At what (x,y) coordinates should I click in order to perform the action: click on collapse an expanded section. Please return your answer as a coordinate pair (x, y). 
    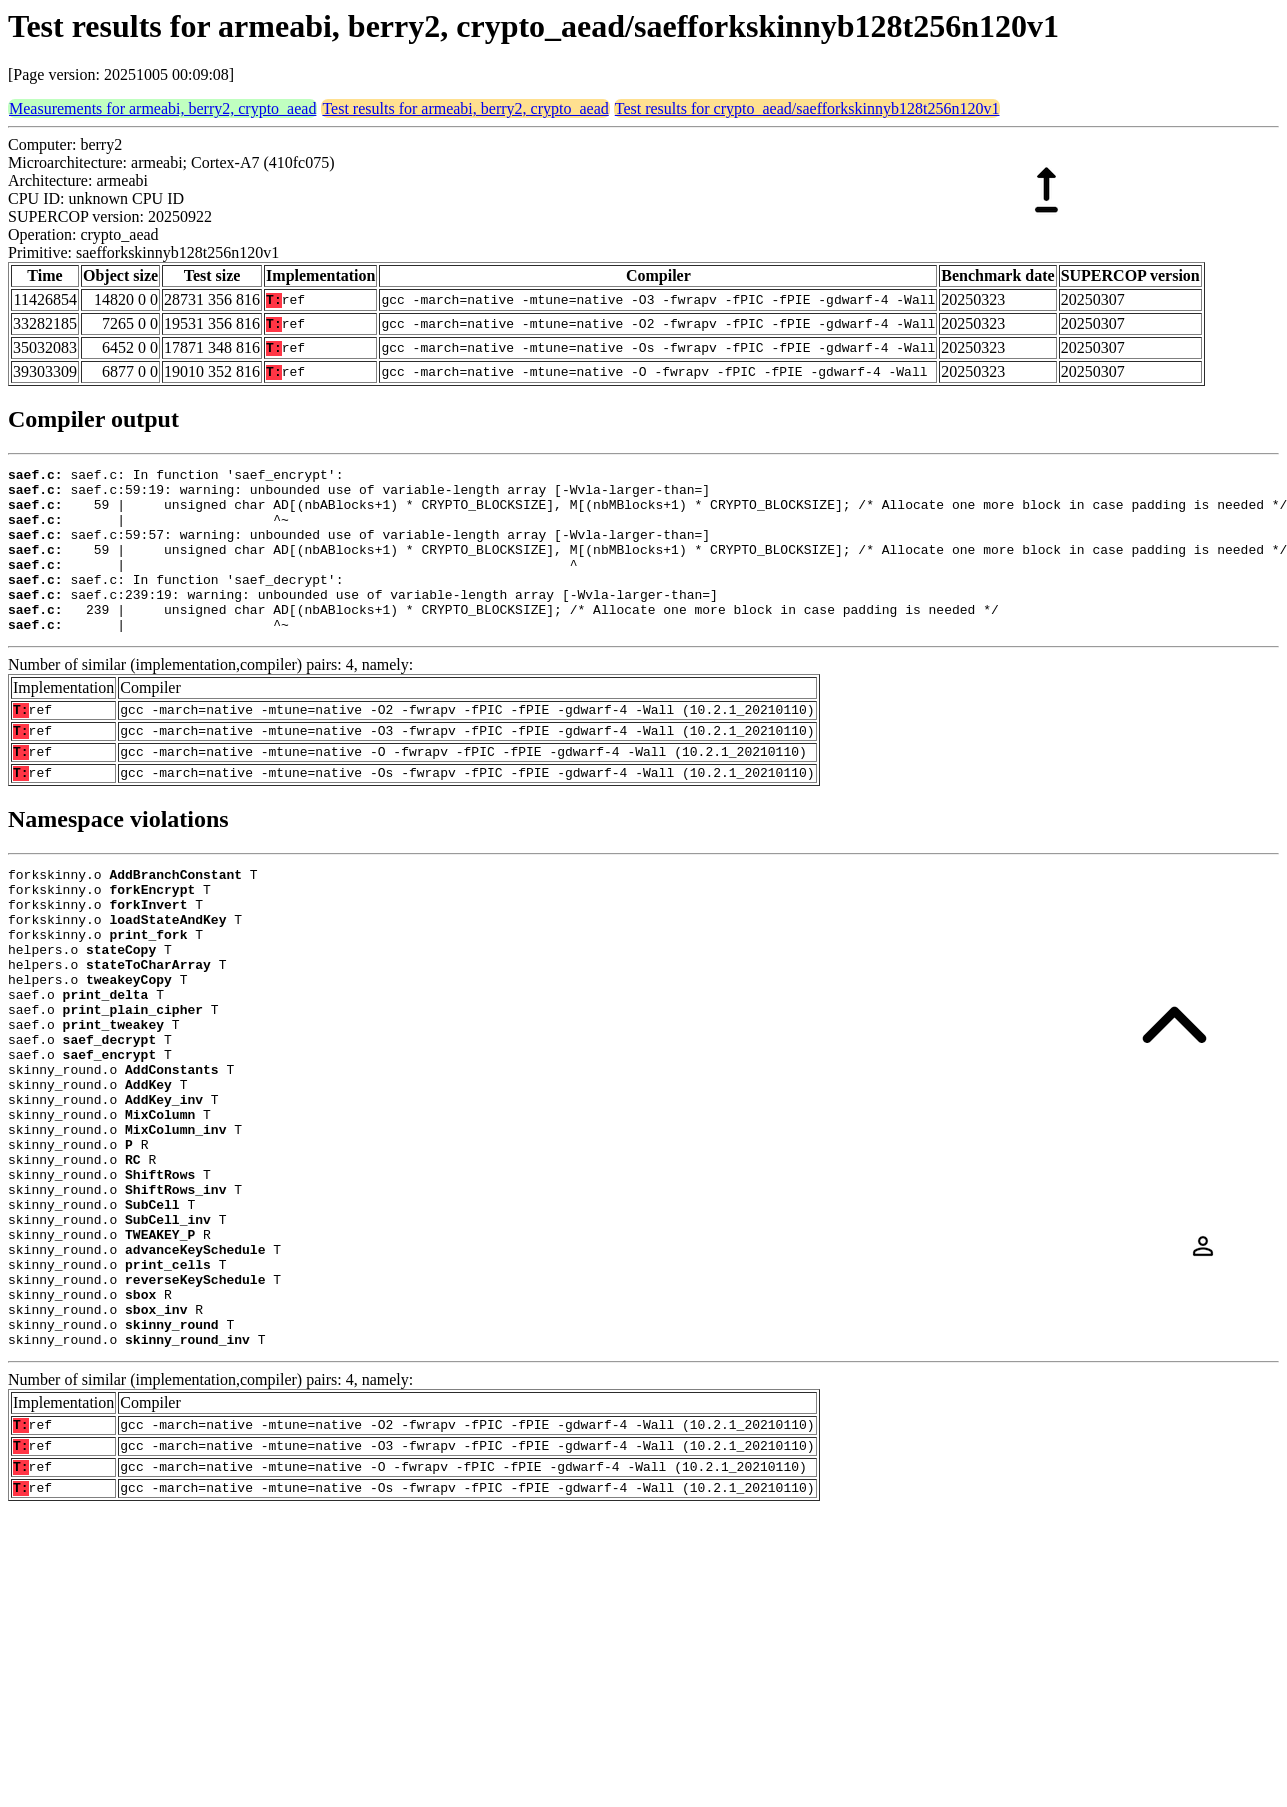
    Looking at the image, I should click on (1174, 1041).